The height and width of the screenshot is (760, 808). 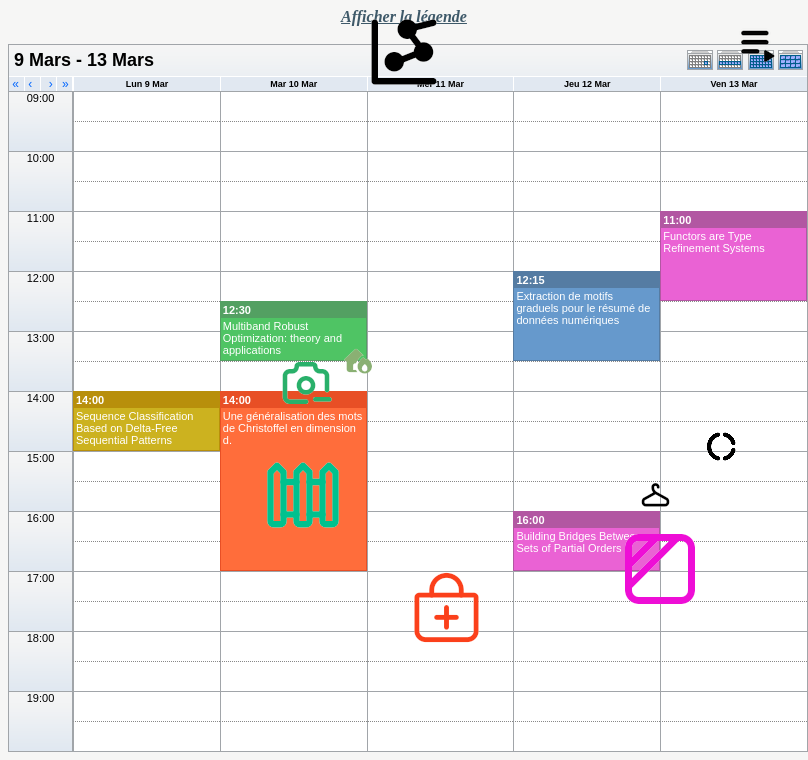 I want to click on report a fire emergency at a residence, so click(x=357, y=360).